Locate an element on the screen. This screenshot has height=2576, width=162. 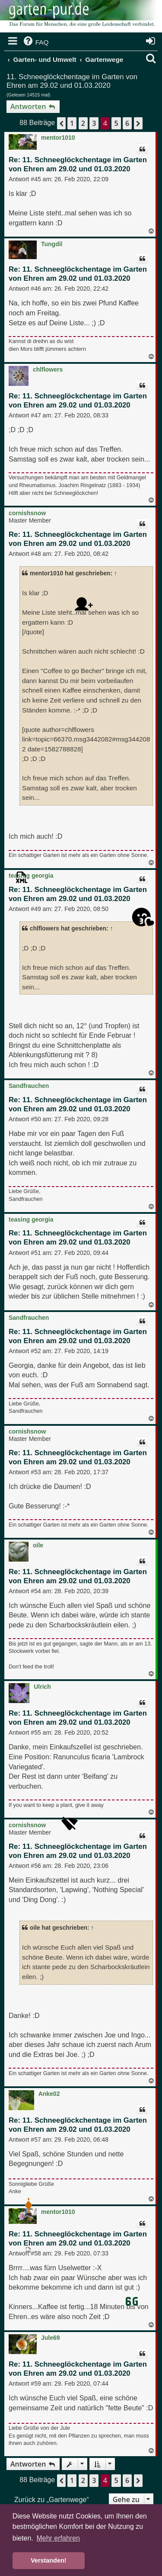
send a kiss or flirty reaction is located at coordinates (143, 917).